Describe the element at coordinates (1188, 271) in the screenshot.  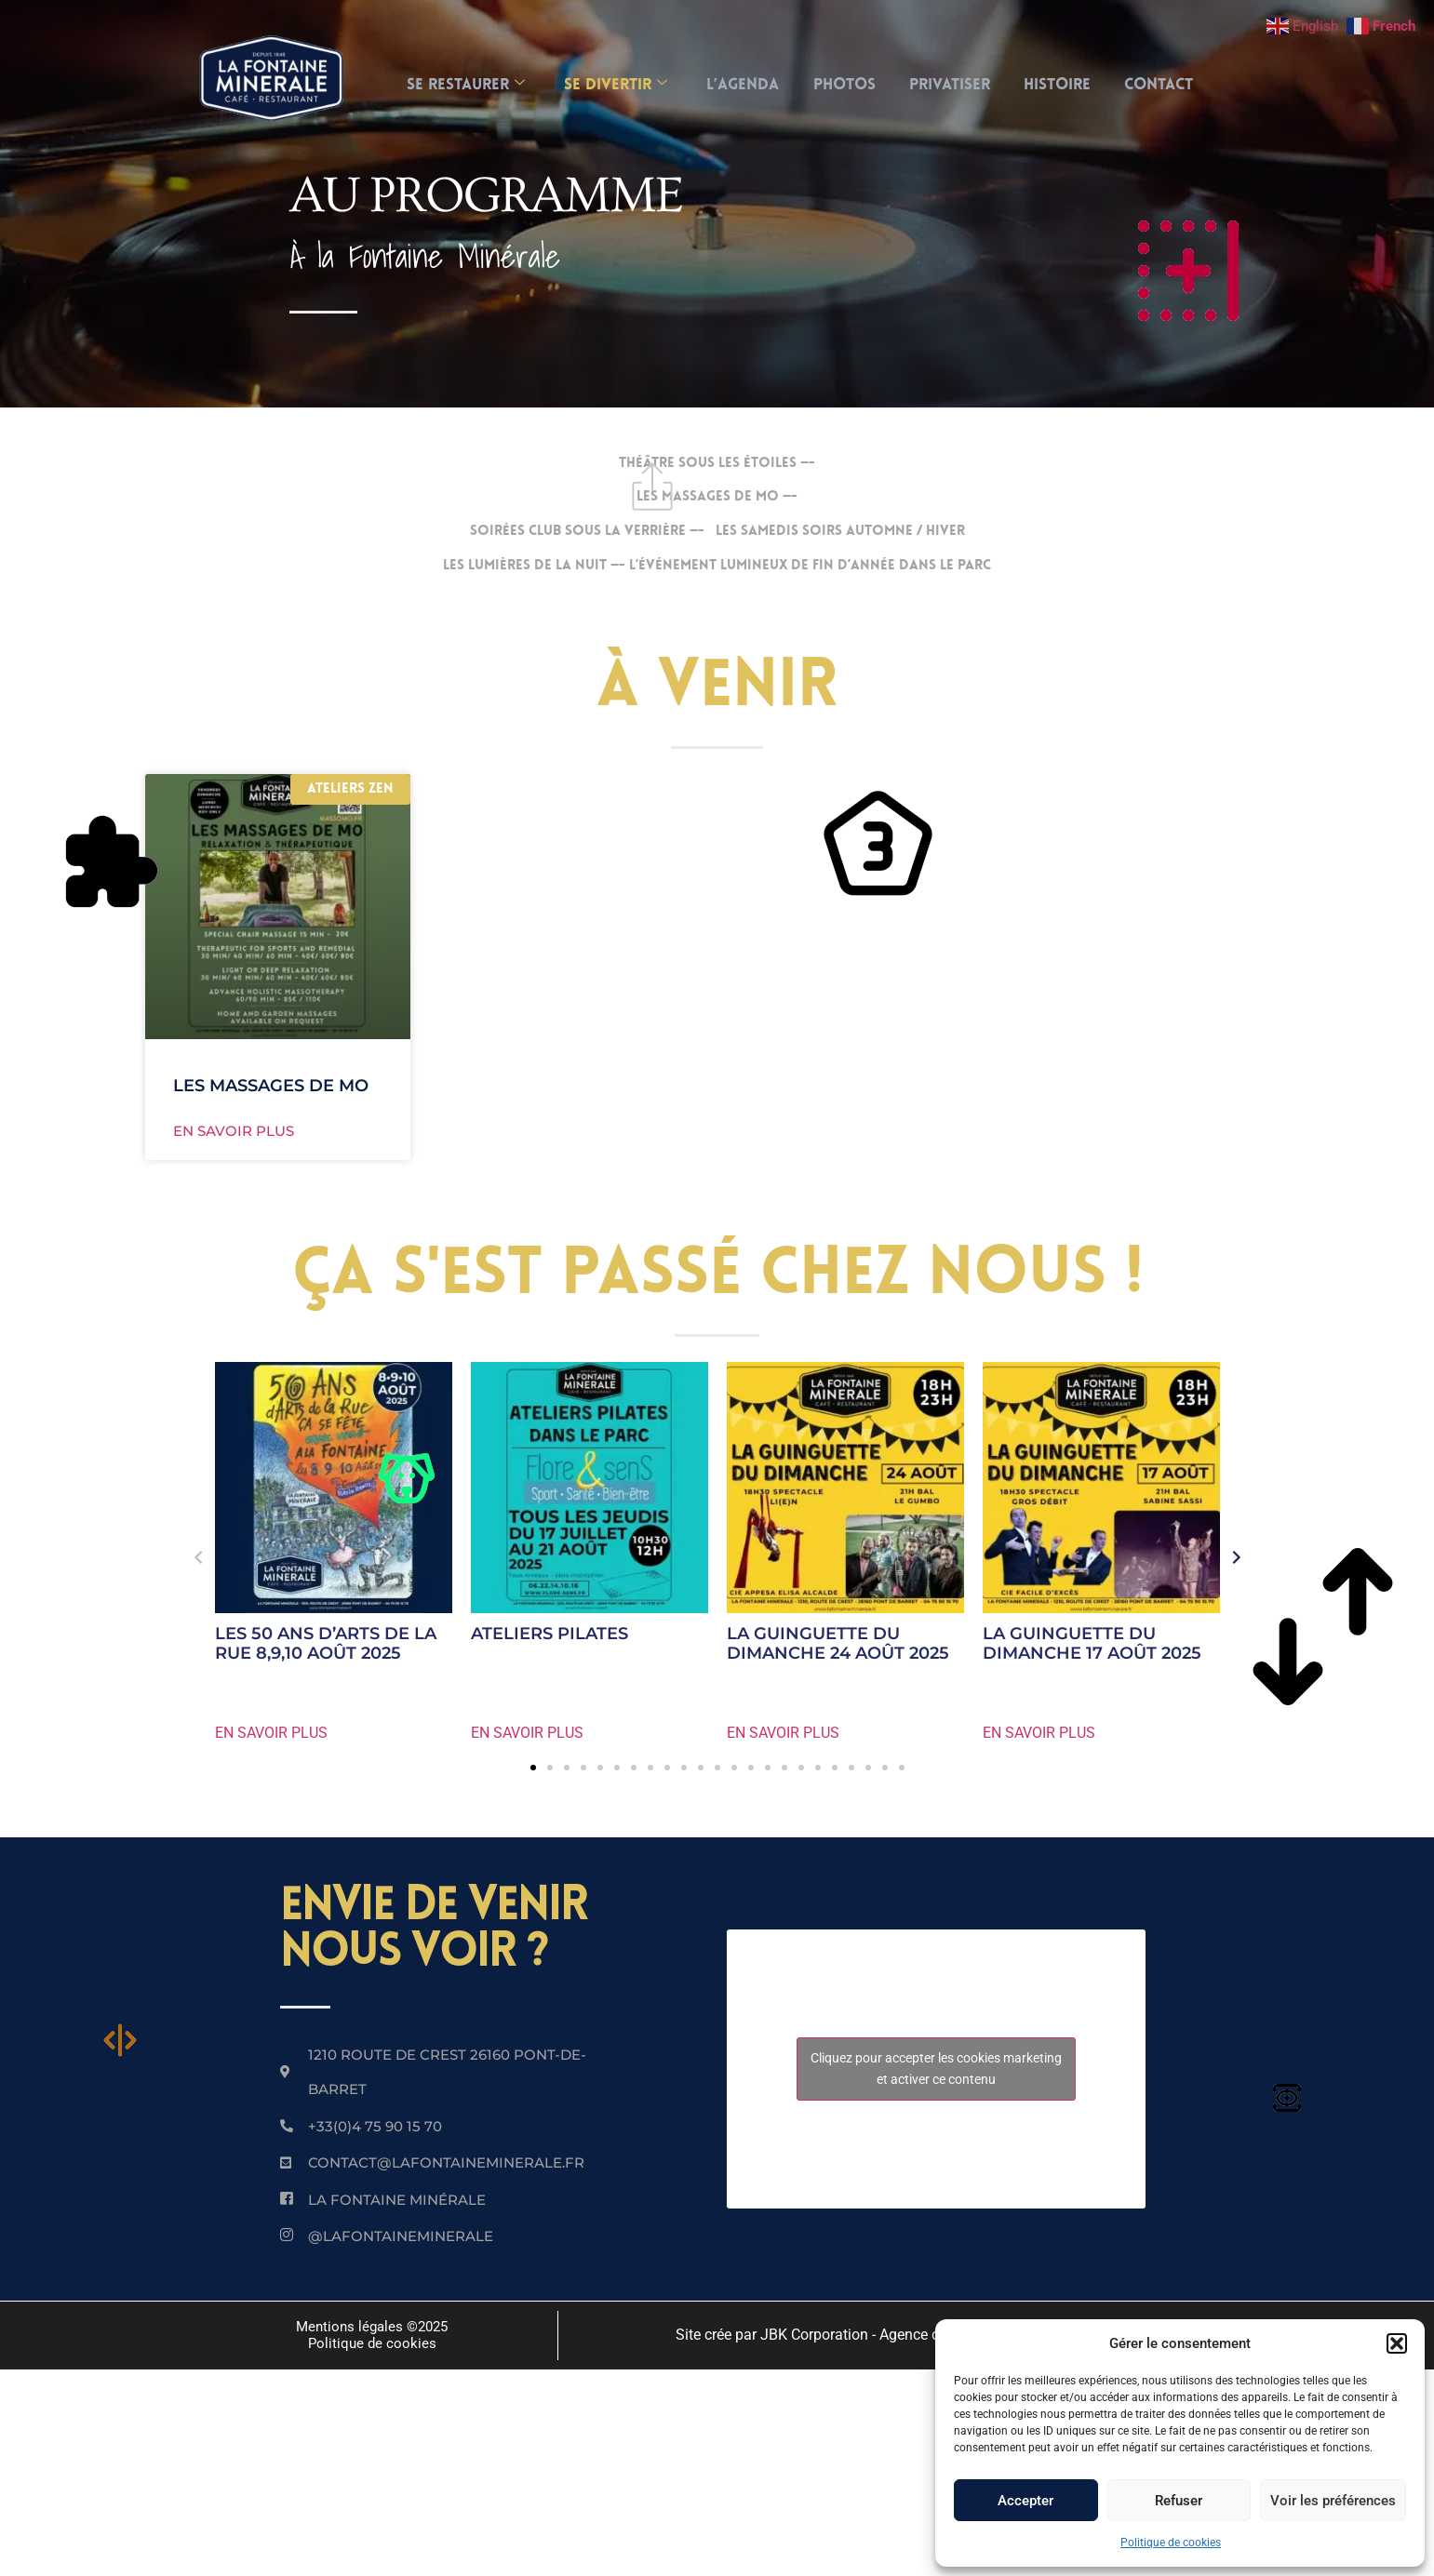
I see `add a right border to selected element` at that location.